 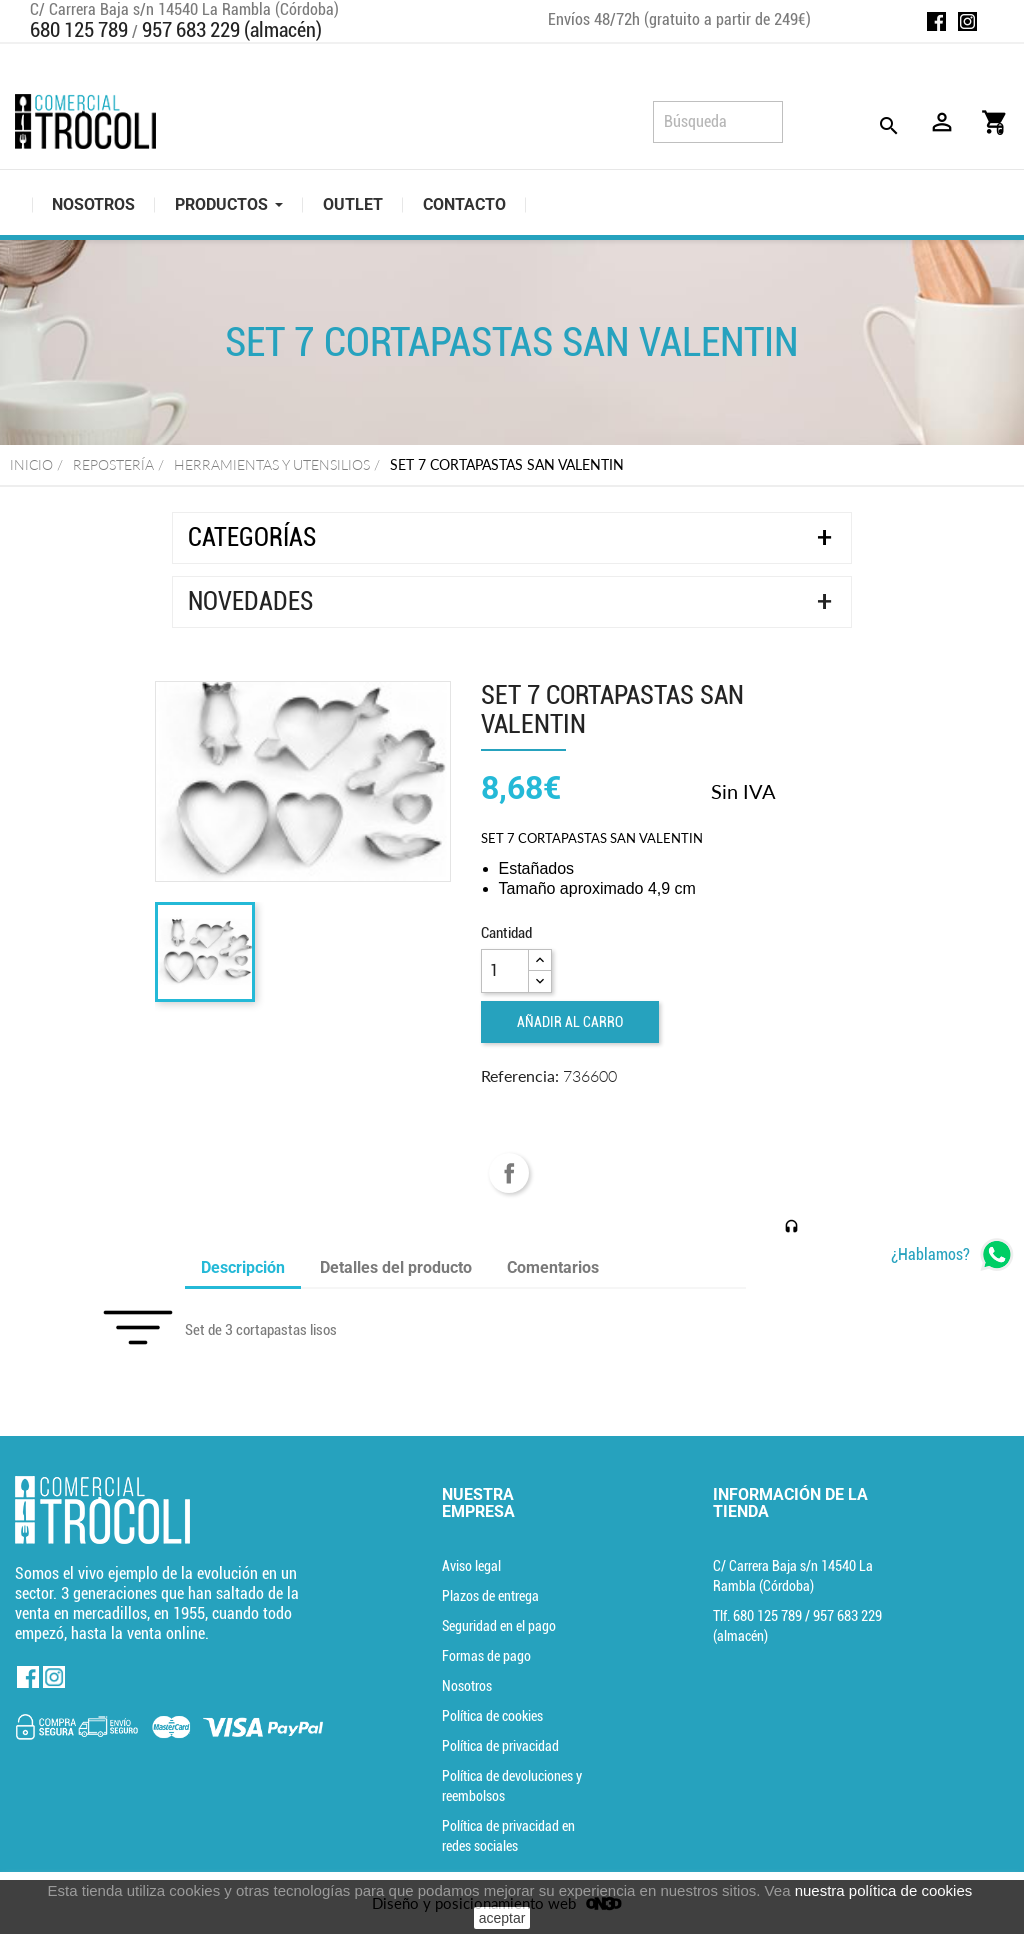 What do you see at coordinates (791, 1226) in the screenshot?
I see `access audio or music player` at bounding box center [791, 1226].